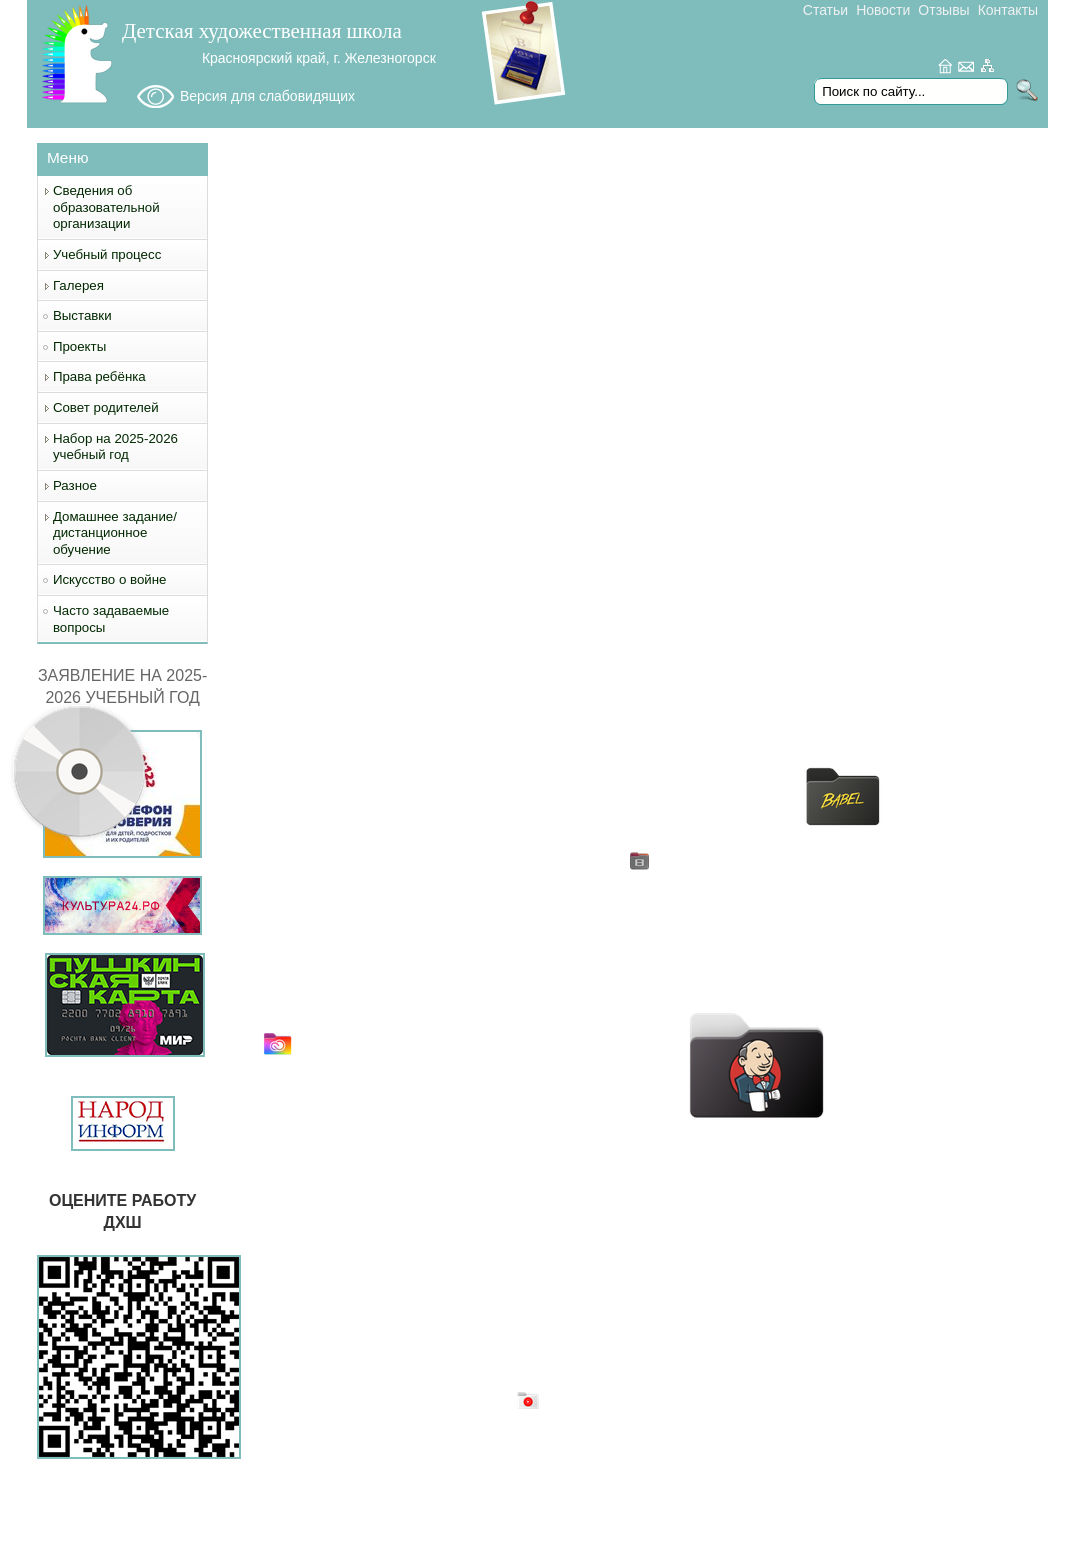 The width and height of the screenshot is (1075, 1562). I want to click on open adobe creative cloud files folder, so click(277, 1044).